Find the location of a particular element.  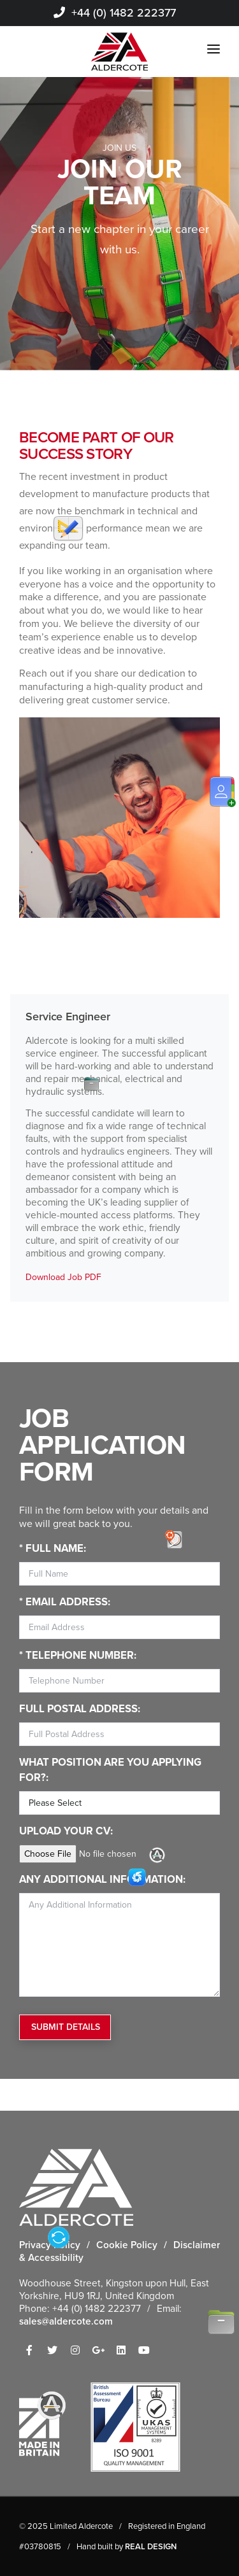

open file manager application is located at coordinates (91, 1083).